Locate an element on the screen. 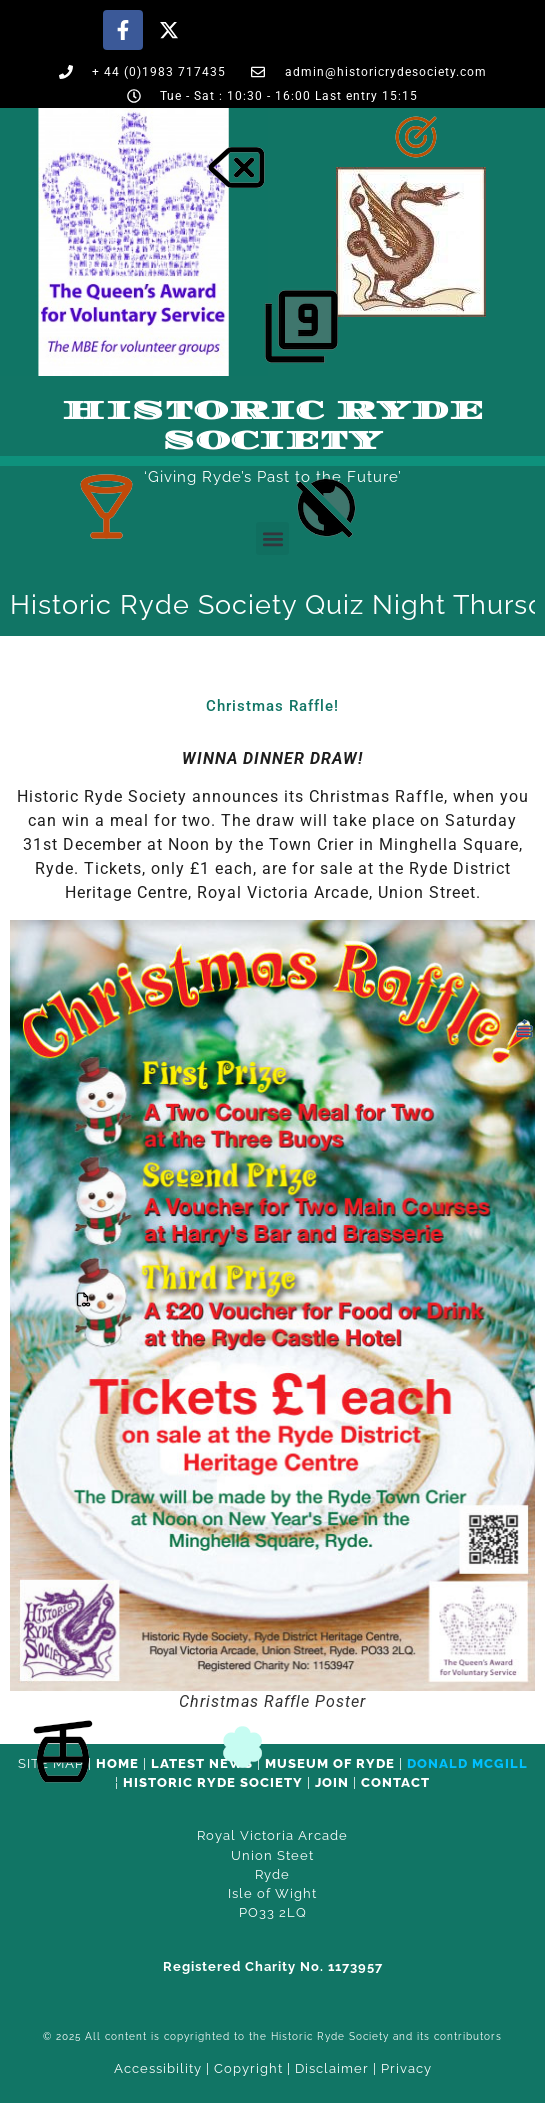 The height and width of the screenshot is (2103, 545). view bar or cocktail menu is located at coordinates (106, 506).